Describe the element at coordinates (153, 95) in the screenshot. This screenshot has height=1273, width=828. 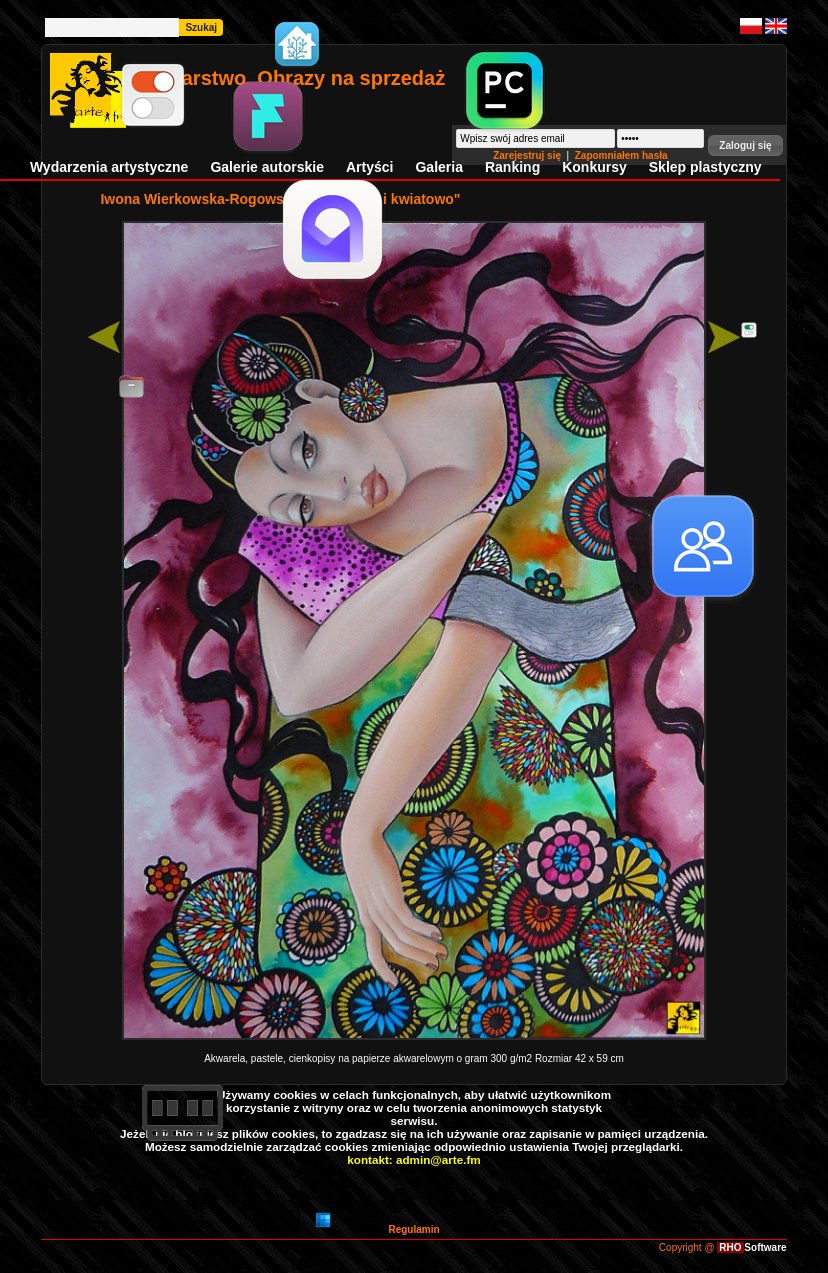
I see `open unity tweak tool settings` at that location.